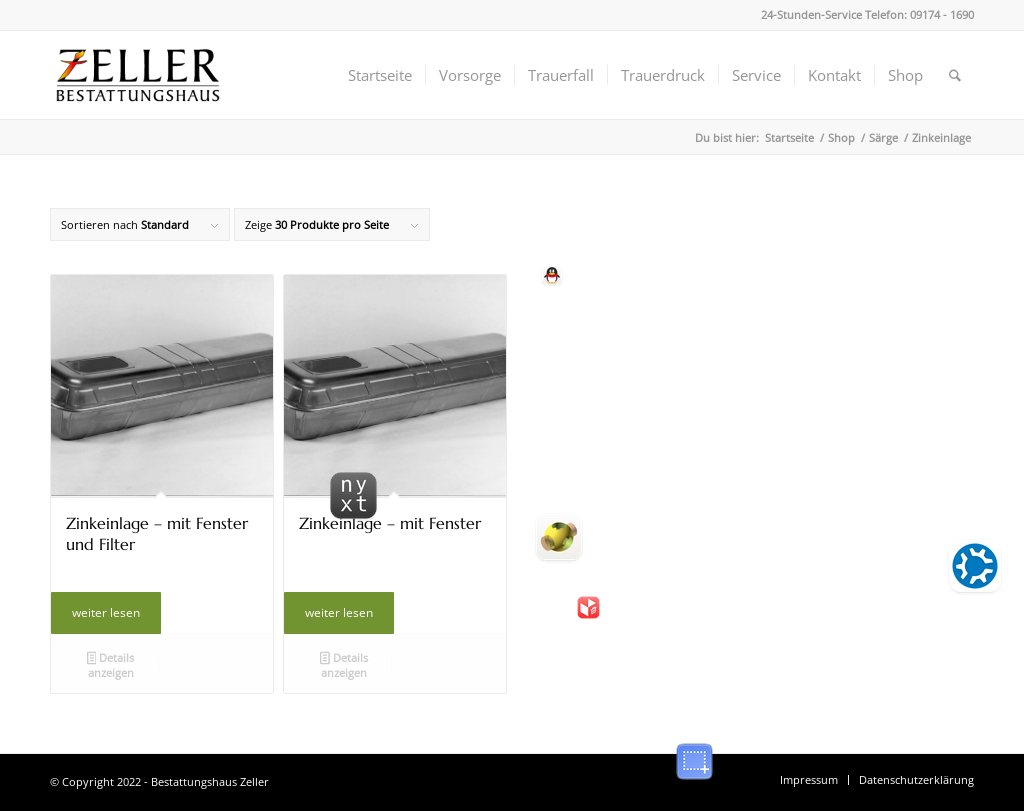 This screenshot has width=1024, height=811. Describe the element at coordinates (588, 607) in the screenshot. I see `open flatsweep app for system cleanup` at that location.